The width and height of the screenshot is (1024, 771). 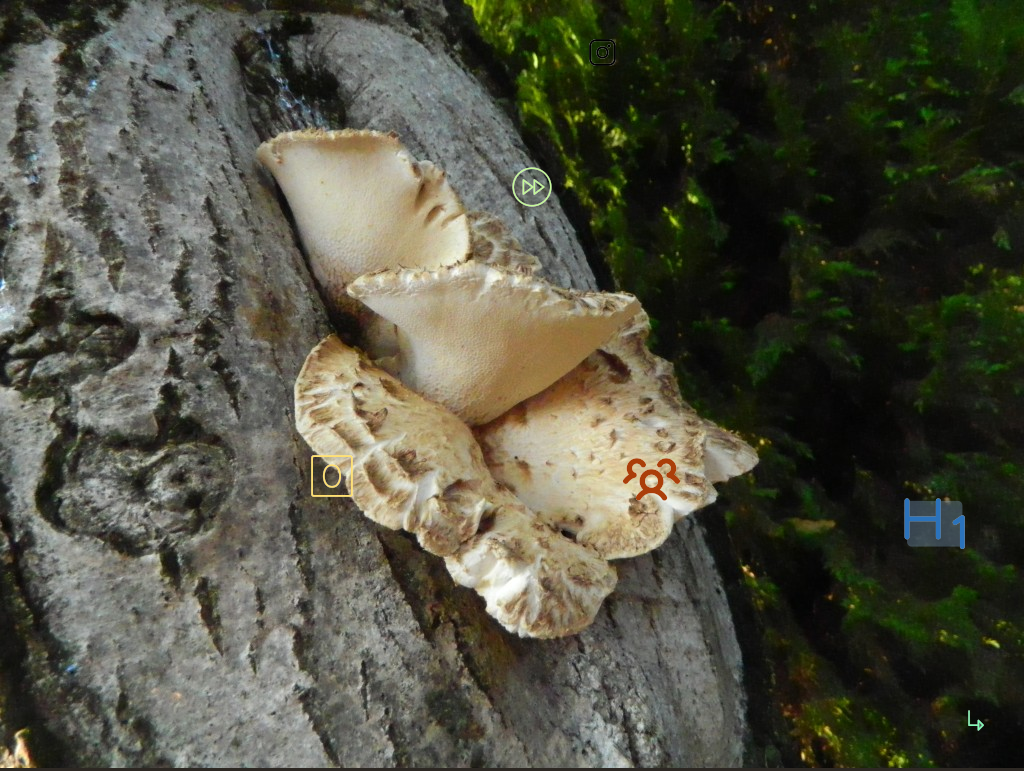 What do you see at coordinates (933, 522) in the screenshot?
I see `format text as heading level 1` at bounding box center [933, 522].